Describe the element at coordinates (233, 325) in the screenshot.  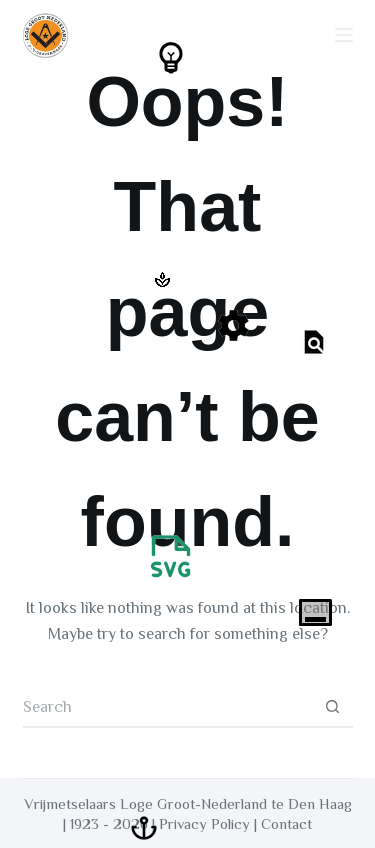
I see `open settings menu` at that location.